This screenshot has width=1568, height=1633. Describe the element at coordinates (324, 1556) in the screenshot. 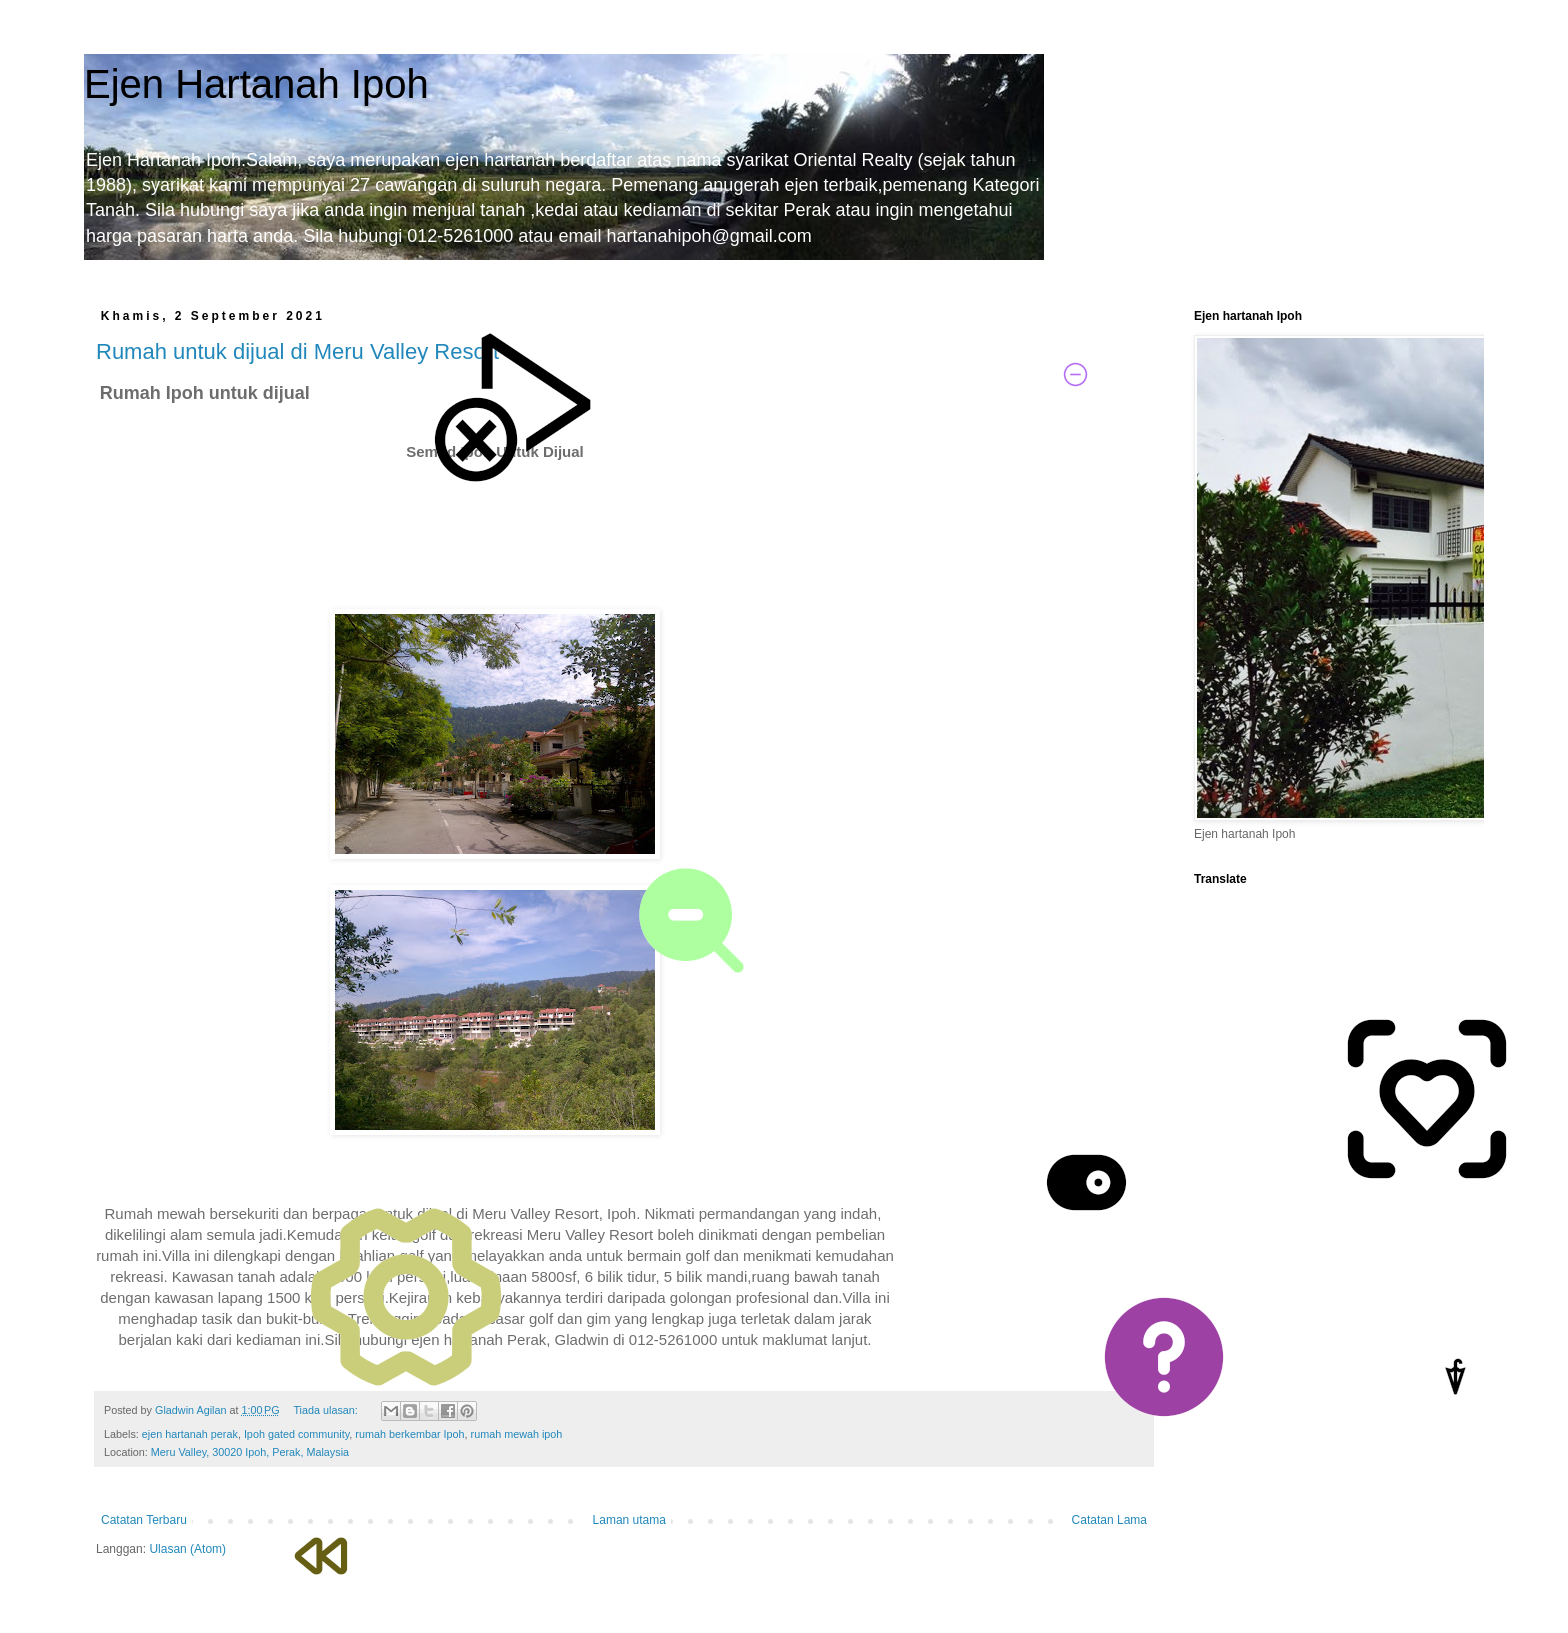

I see `rewind or skip backward in media playback` at that location.